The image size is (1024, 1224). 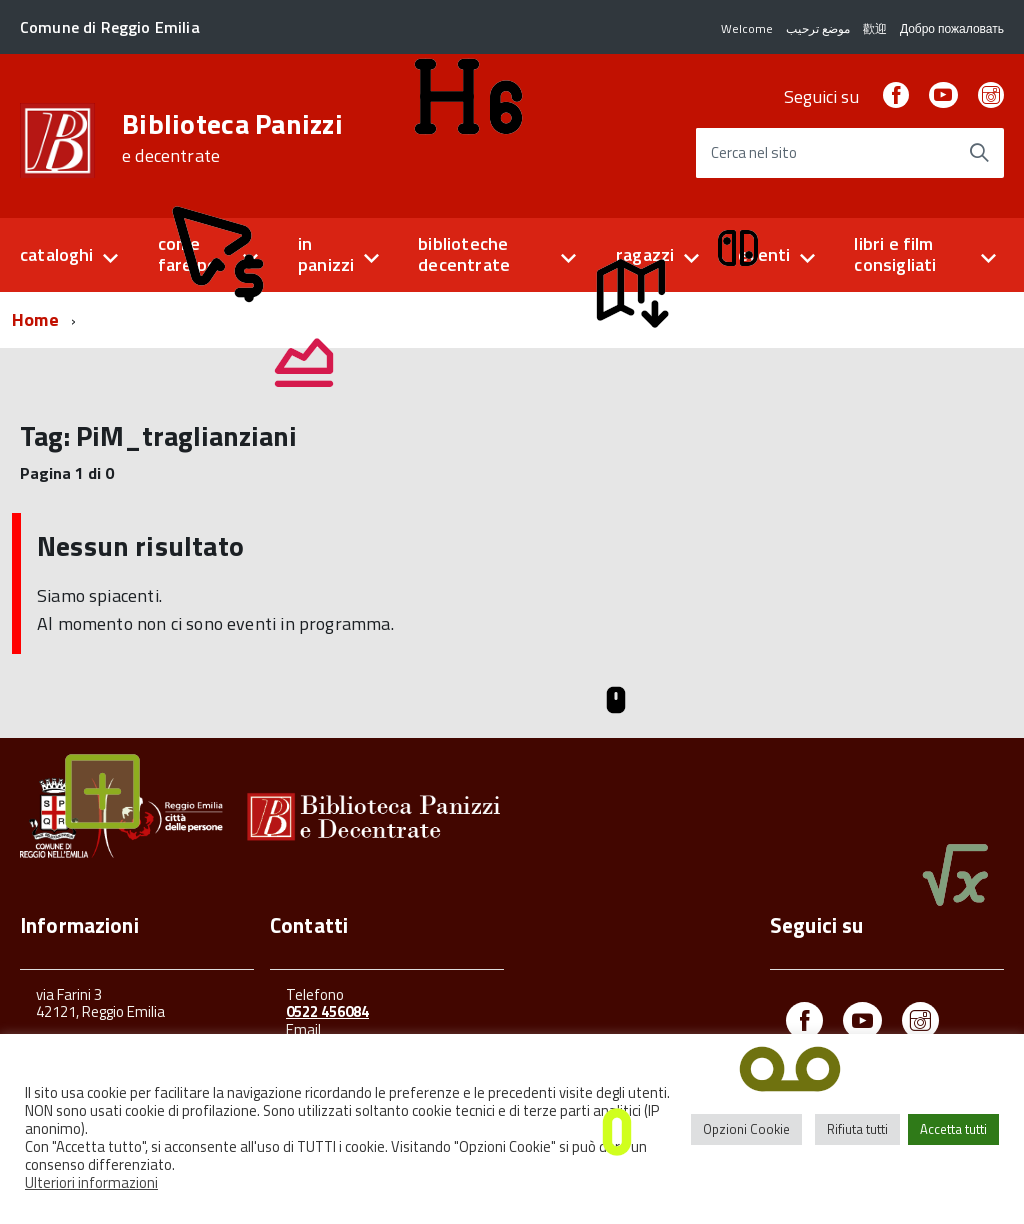 What do you see at coordinates (102, 791) in the screenshot?
I see `add a new item or entry` at bounding box center [102, 791].